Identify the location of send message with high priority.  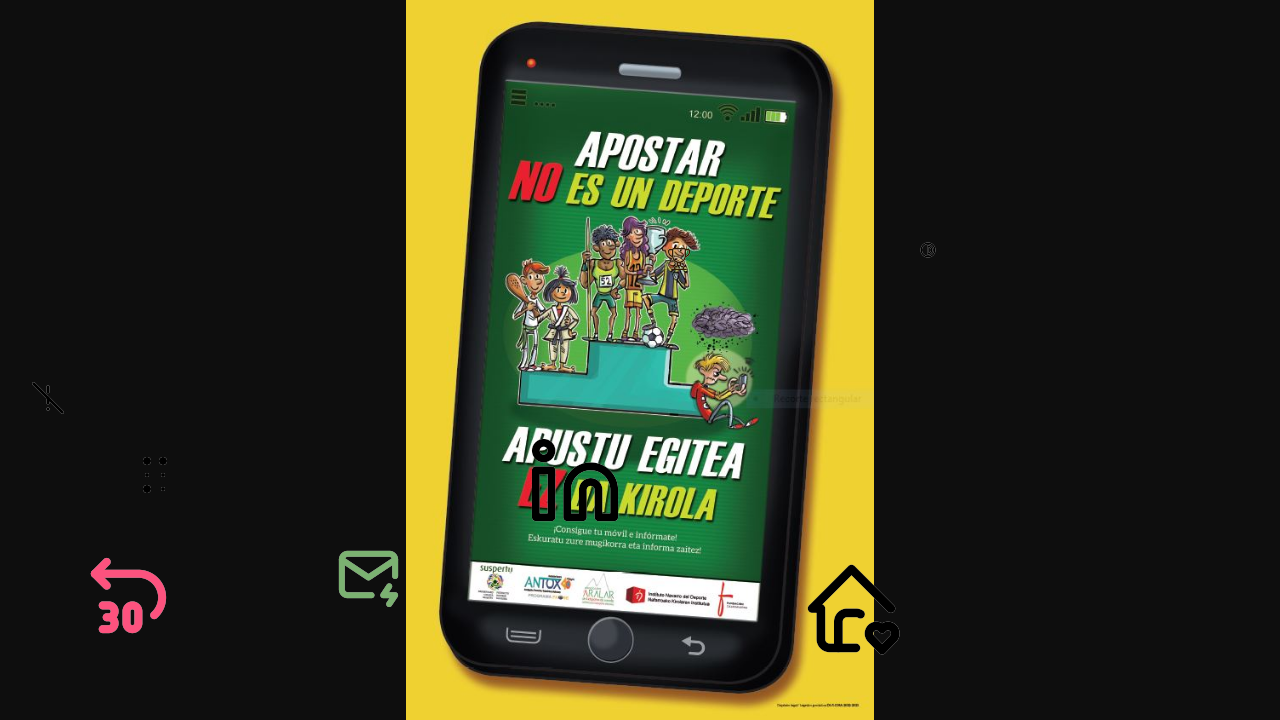
(368, 574).